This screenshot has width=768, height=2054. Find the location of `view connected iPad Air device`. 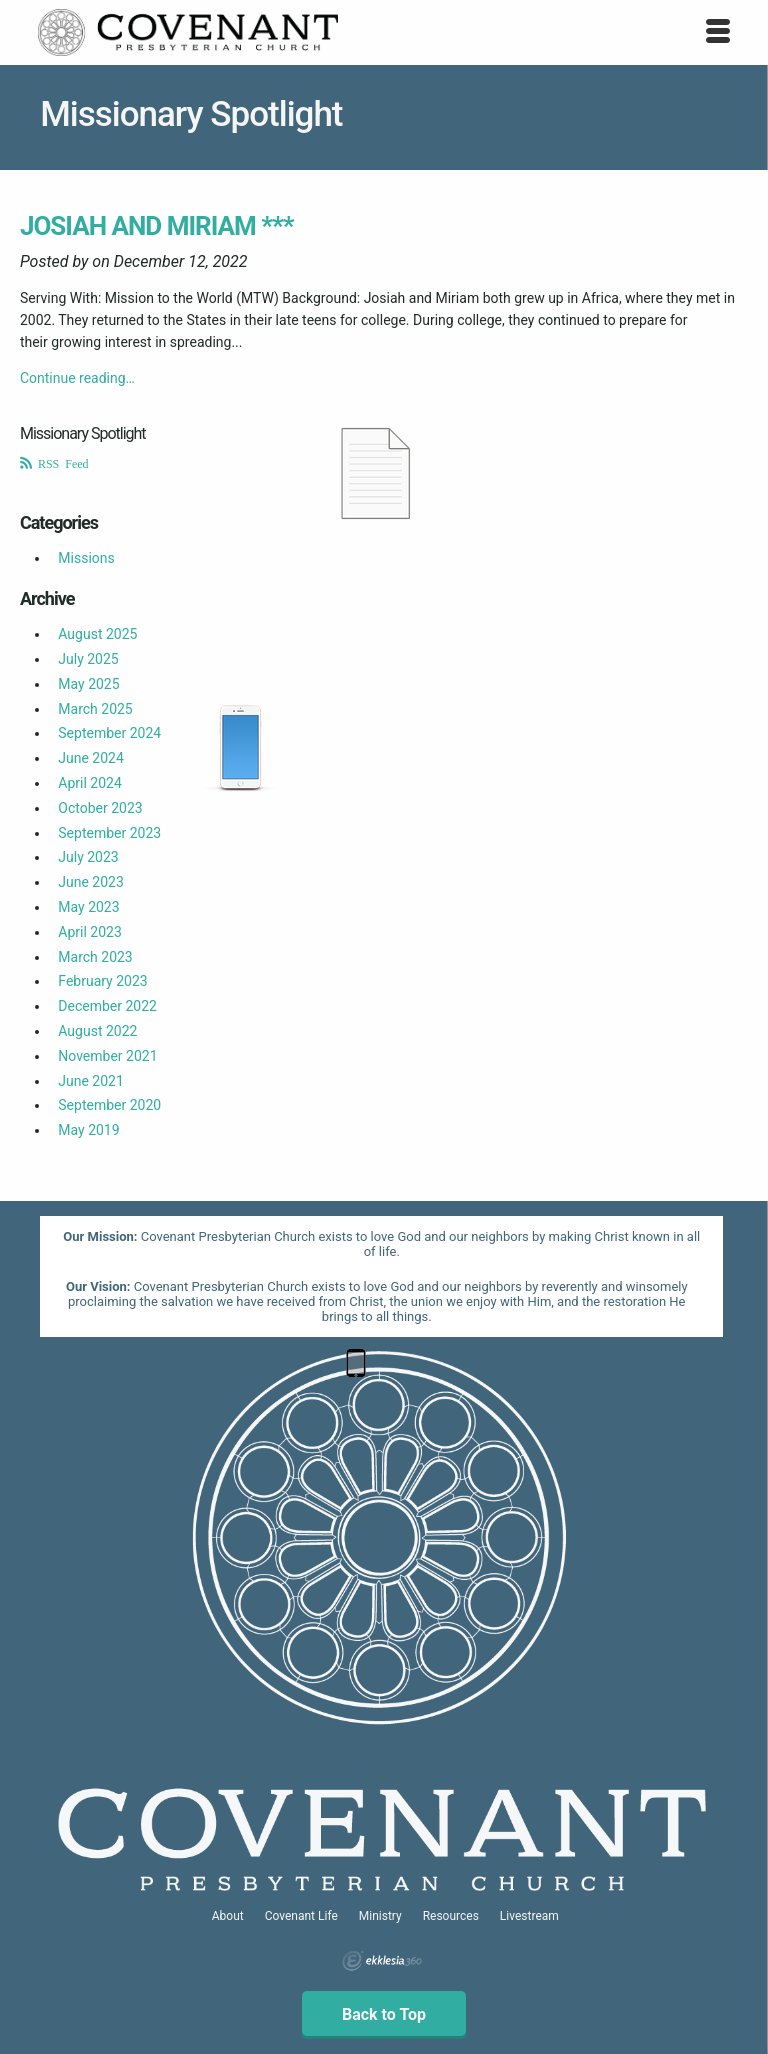

view connected iPad Air device is located at coordinates (356, 1363).